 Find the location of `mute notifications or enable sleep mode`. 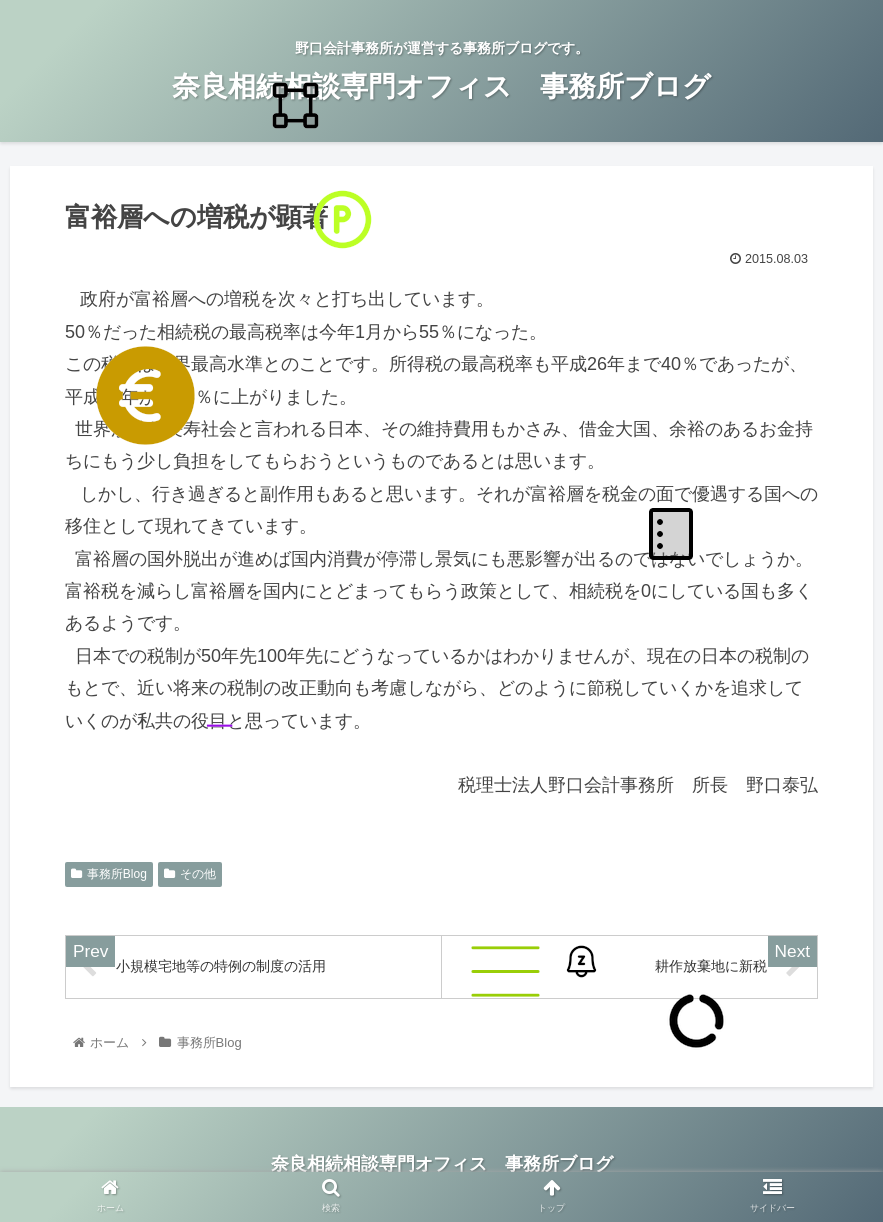

mute notifications or enable sleep mode is located at coordinates (581, 961).